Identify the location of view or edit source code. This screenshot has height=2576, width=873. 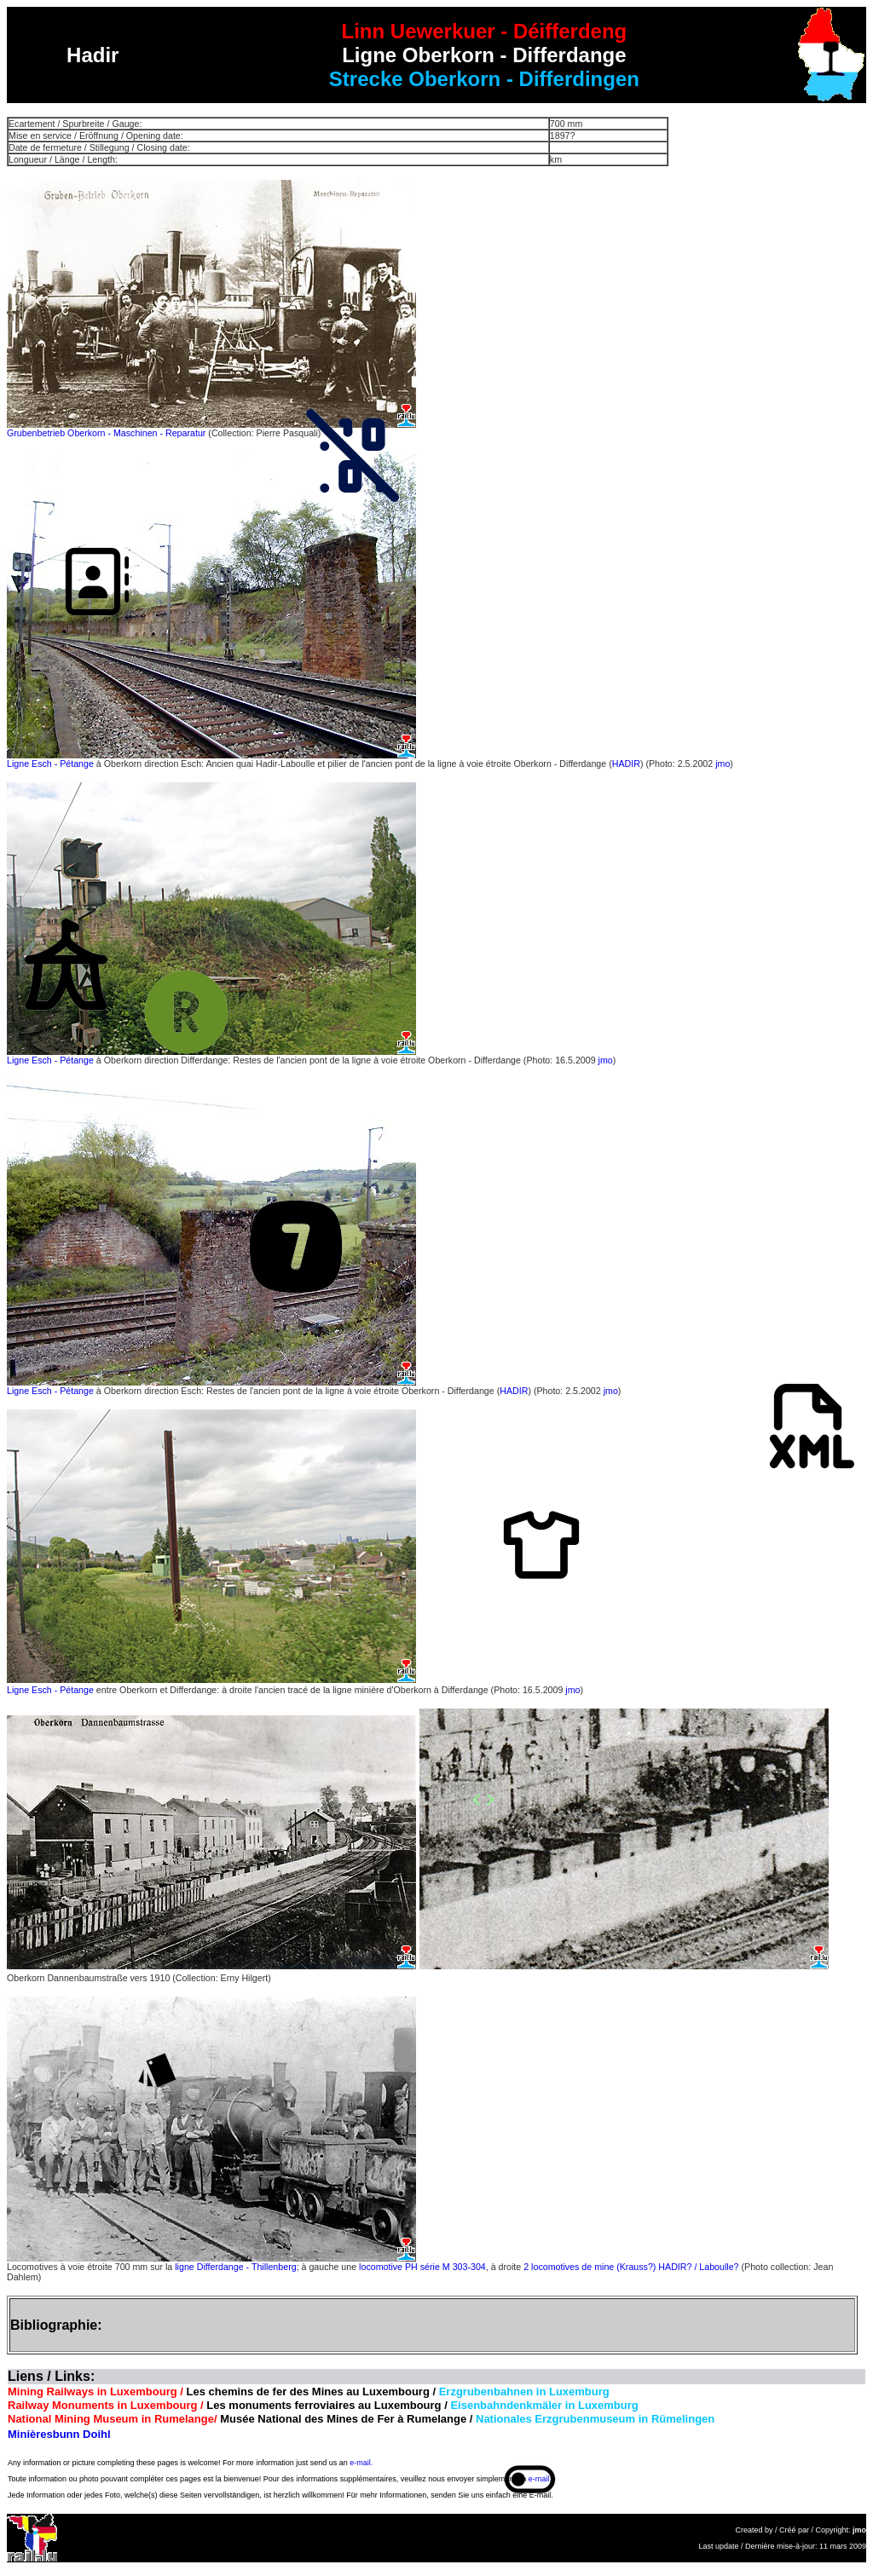
(483, 1800).